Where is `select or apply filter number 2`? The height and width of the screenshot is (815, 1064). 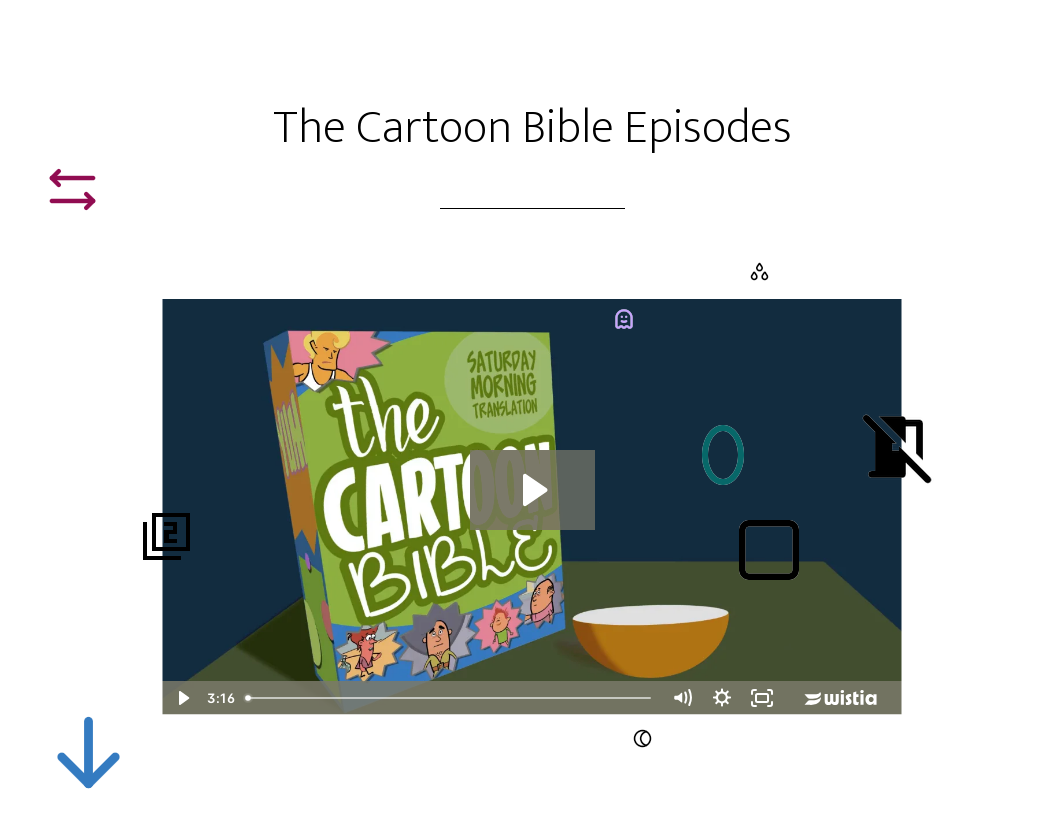 select or apply filter number 2 is located at coordinates (166, 536).